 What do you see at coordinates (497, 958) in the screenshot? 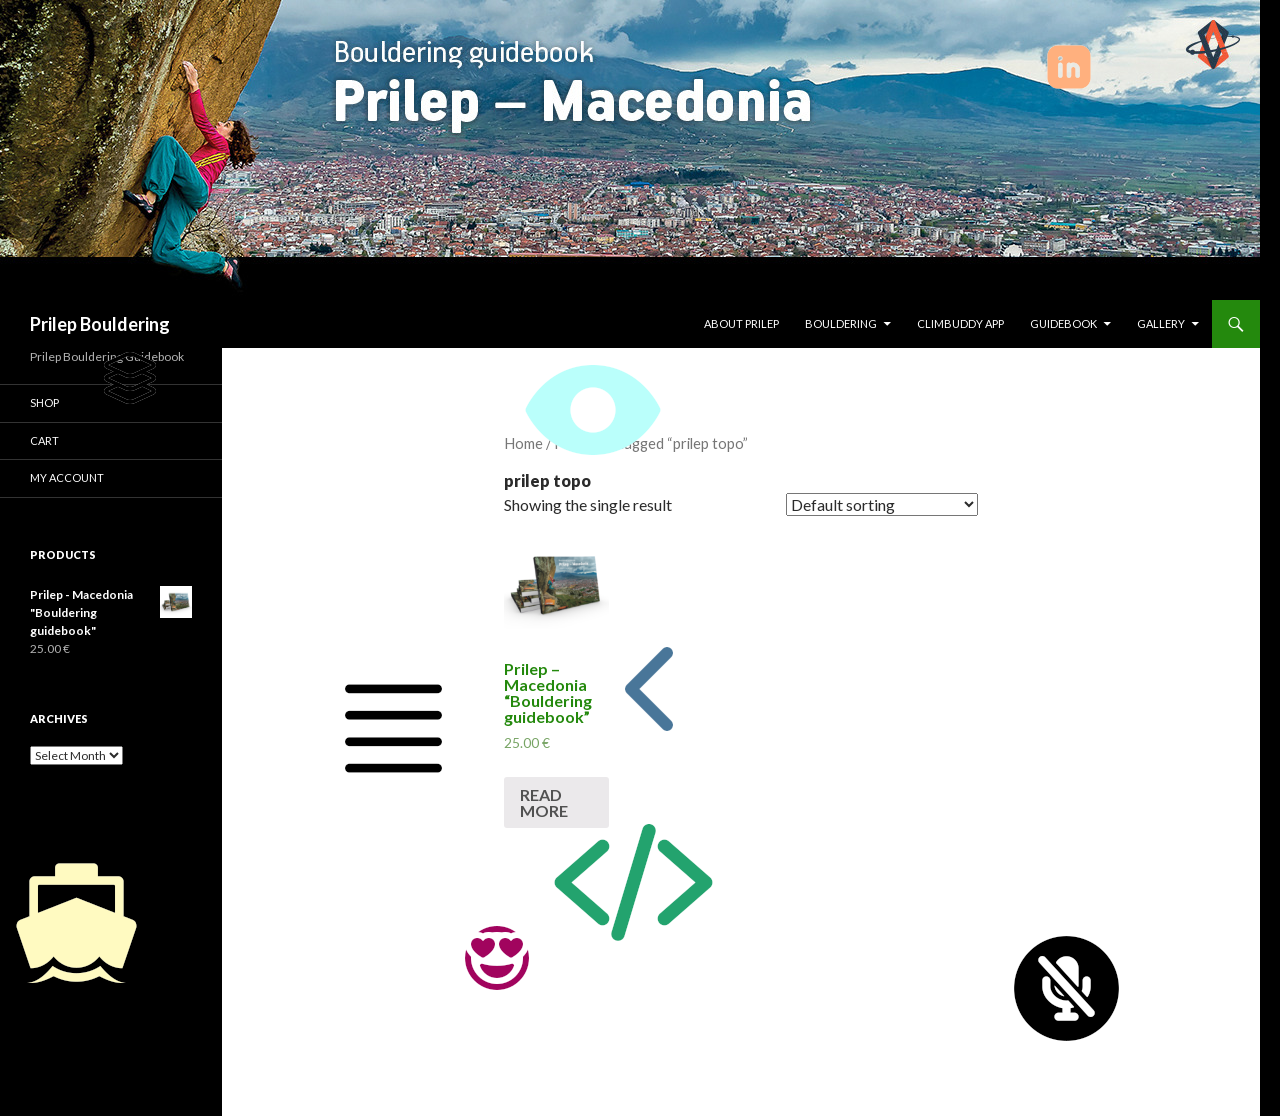
I see `react with love or adoration` at bounding box center [497, 958].